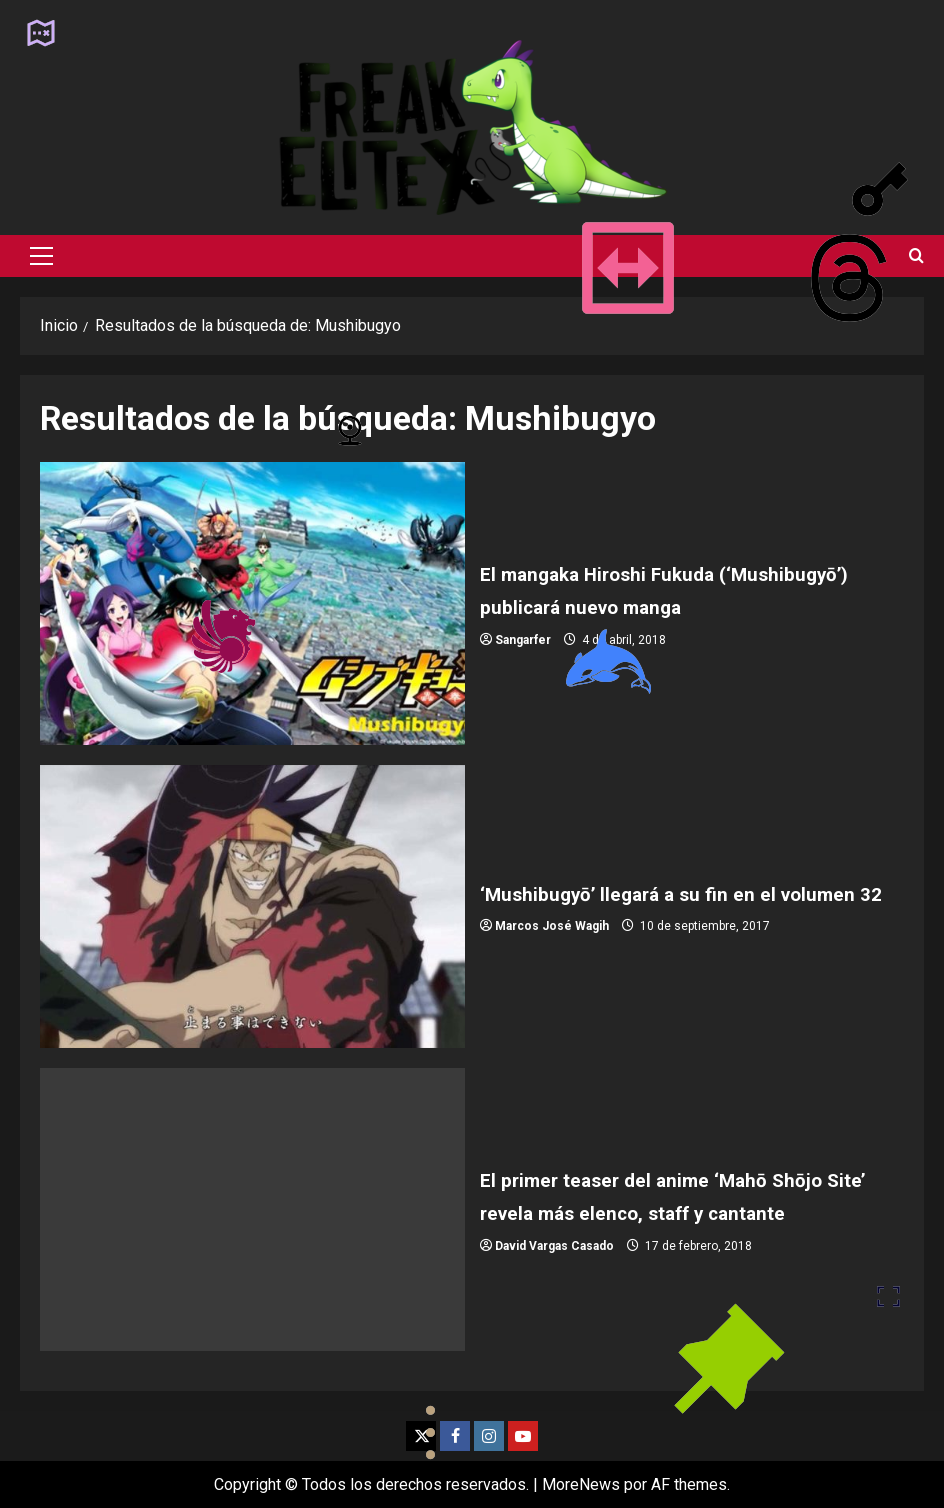 The image size is (944, 1508). I want to click on pin an item to keep it visible, so click(725, 1363).